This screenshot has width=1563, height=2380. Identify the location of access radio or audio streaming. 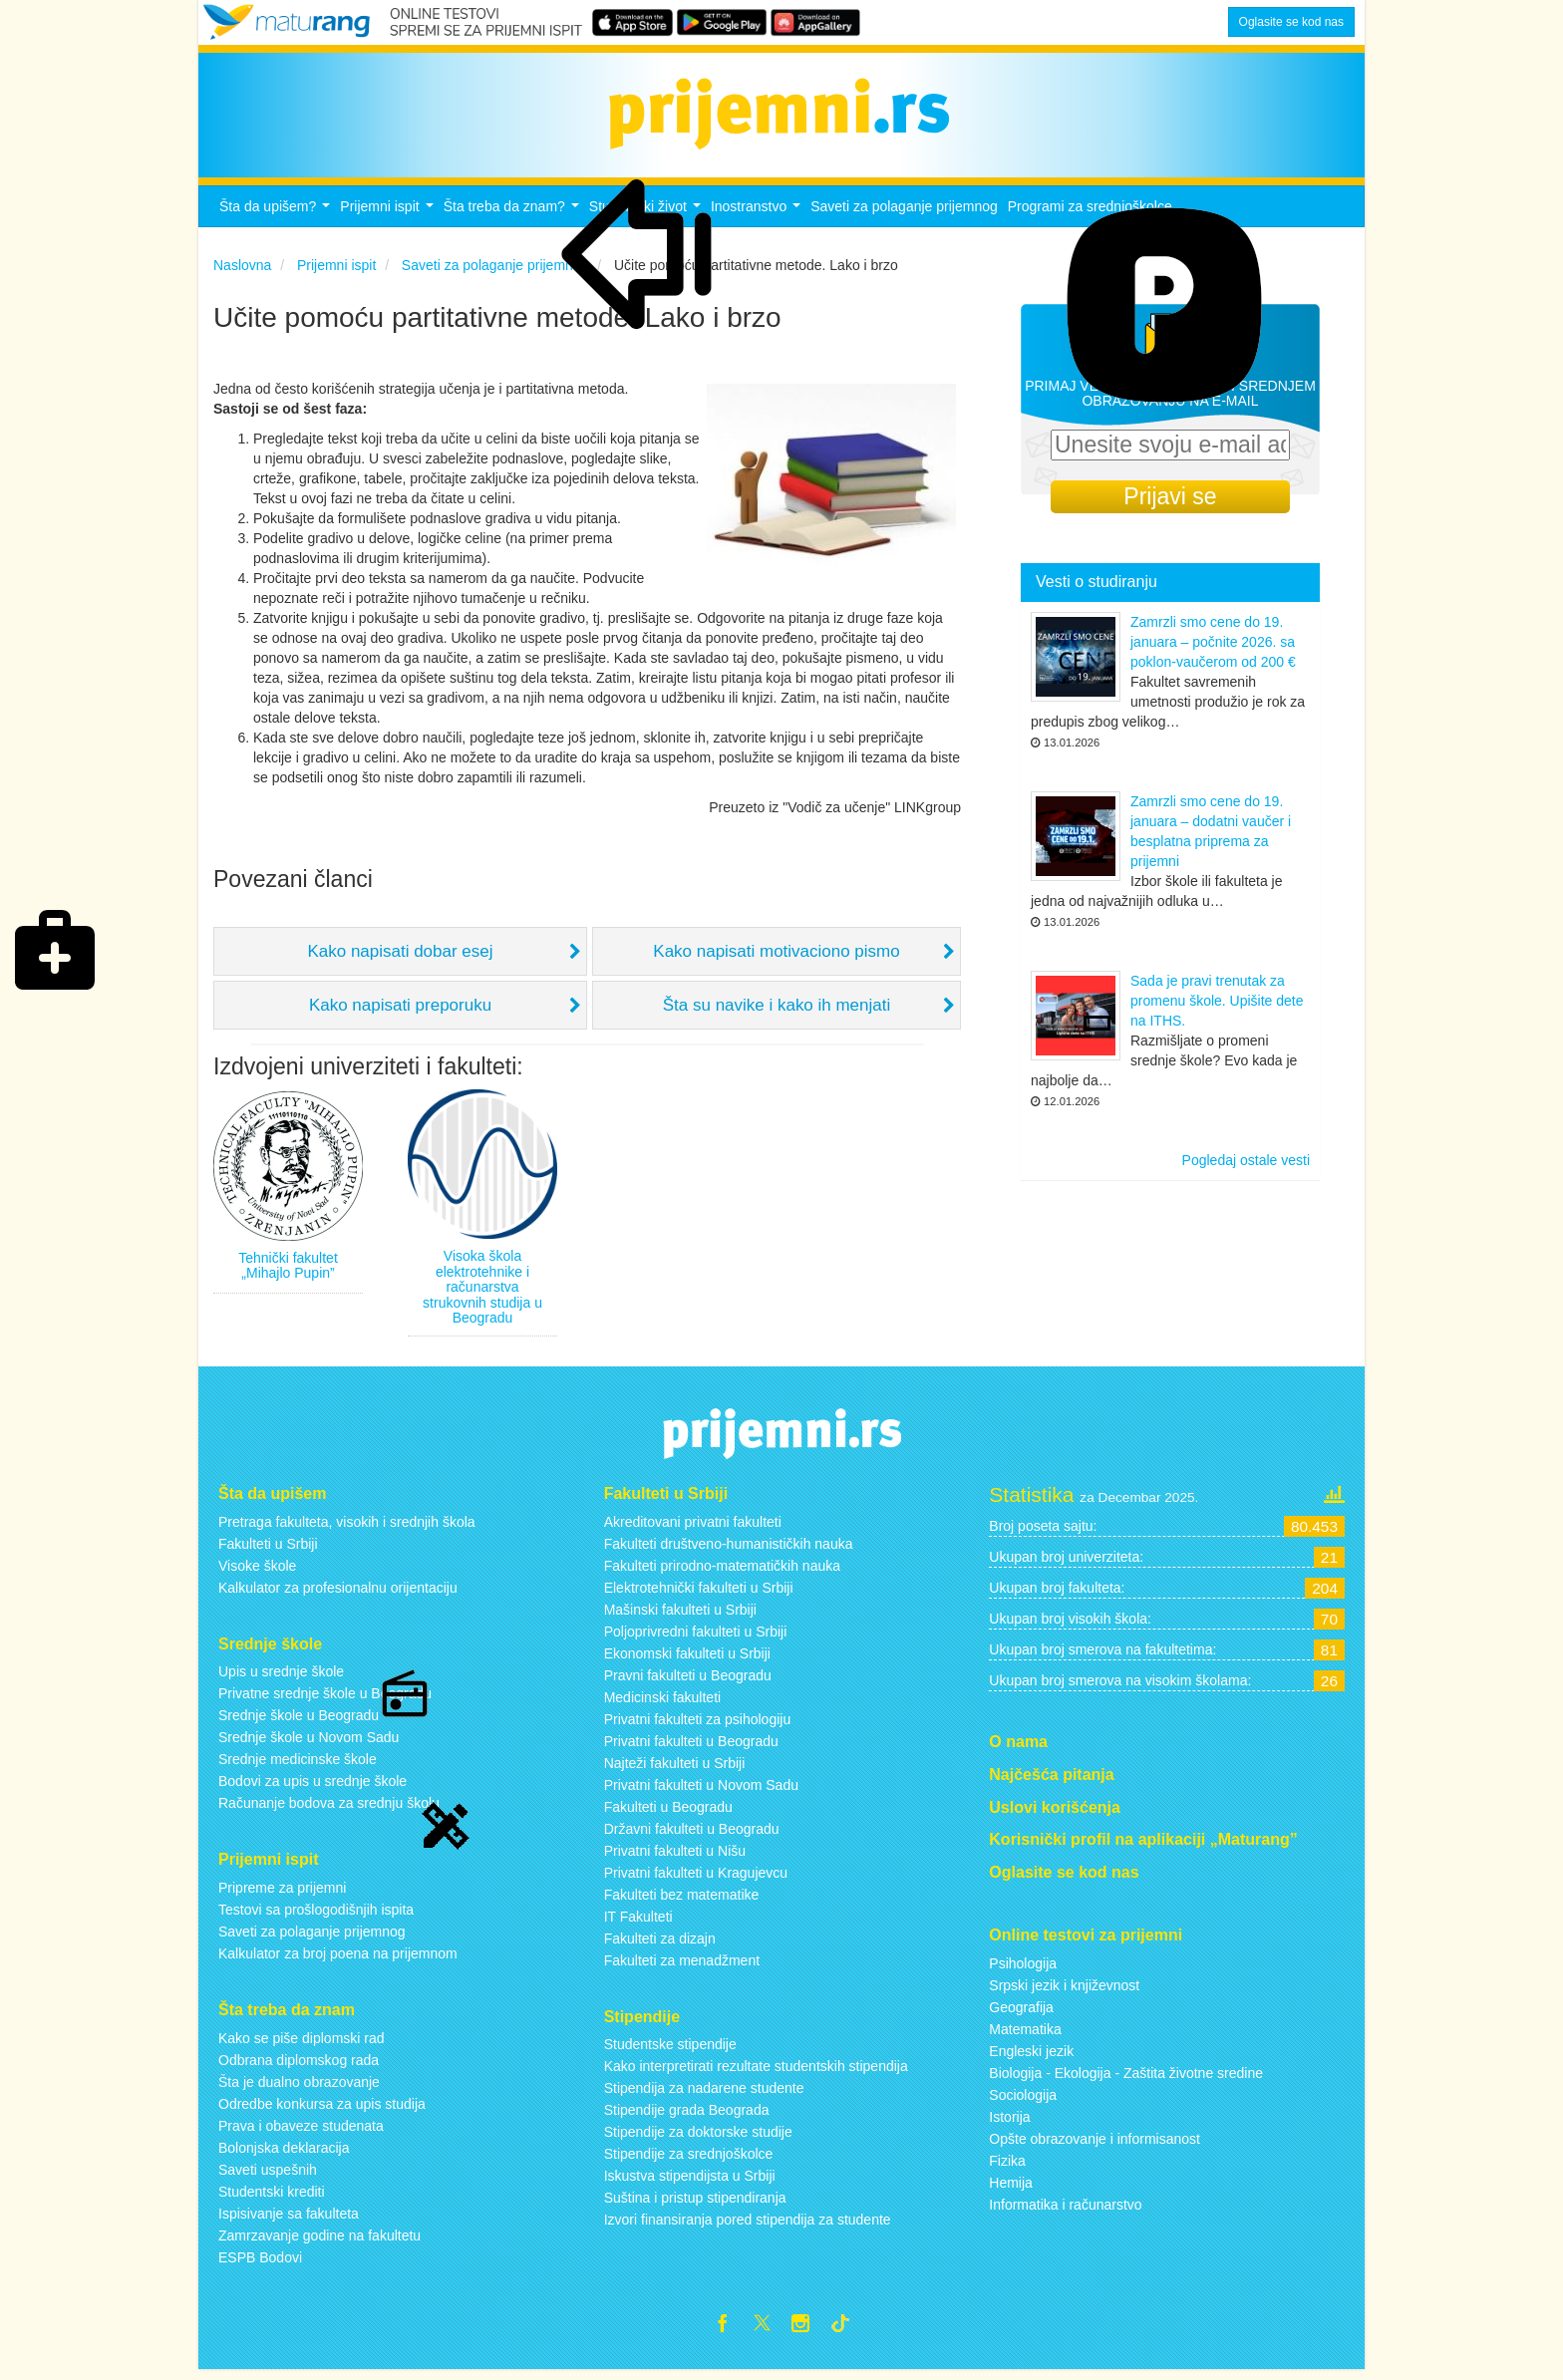
(405, 1694).